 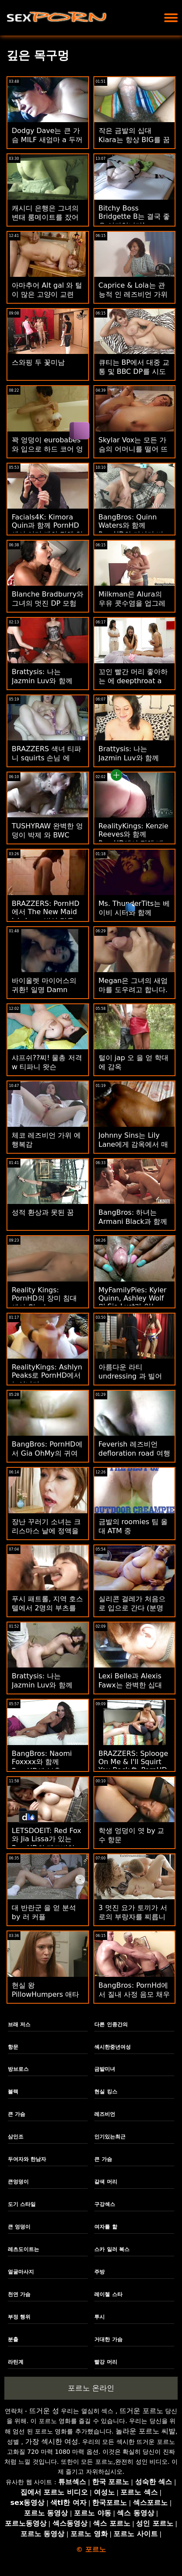 I want to click on access CD/DVD drive or disc reader, so click(x=80, y=1879).